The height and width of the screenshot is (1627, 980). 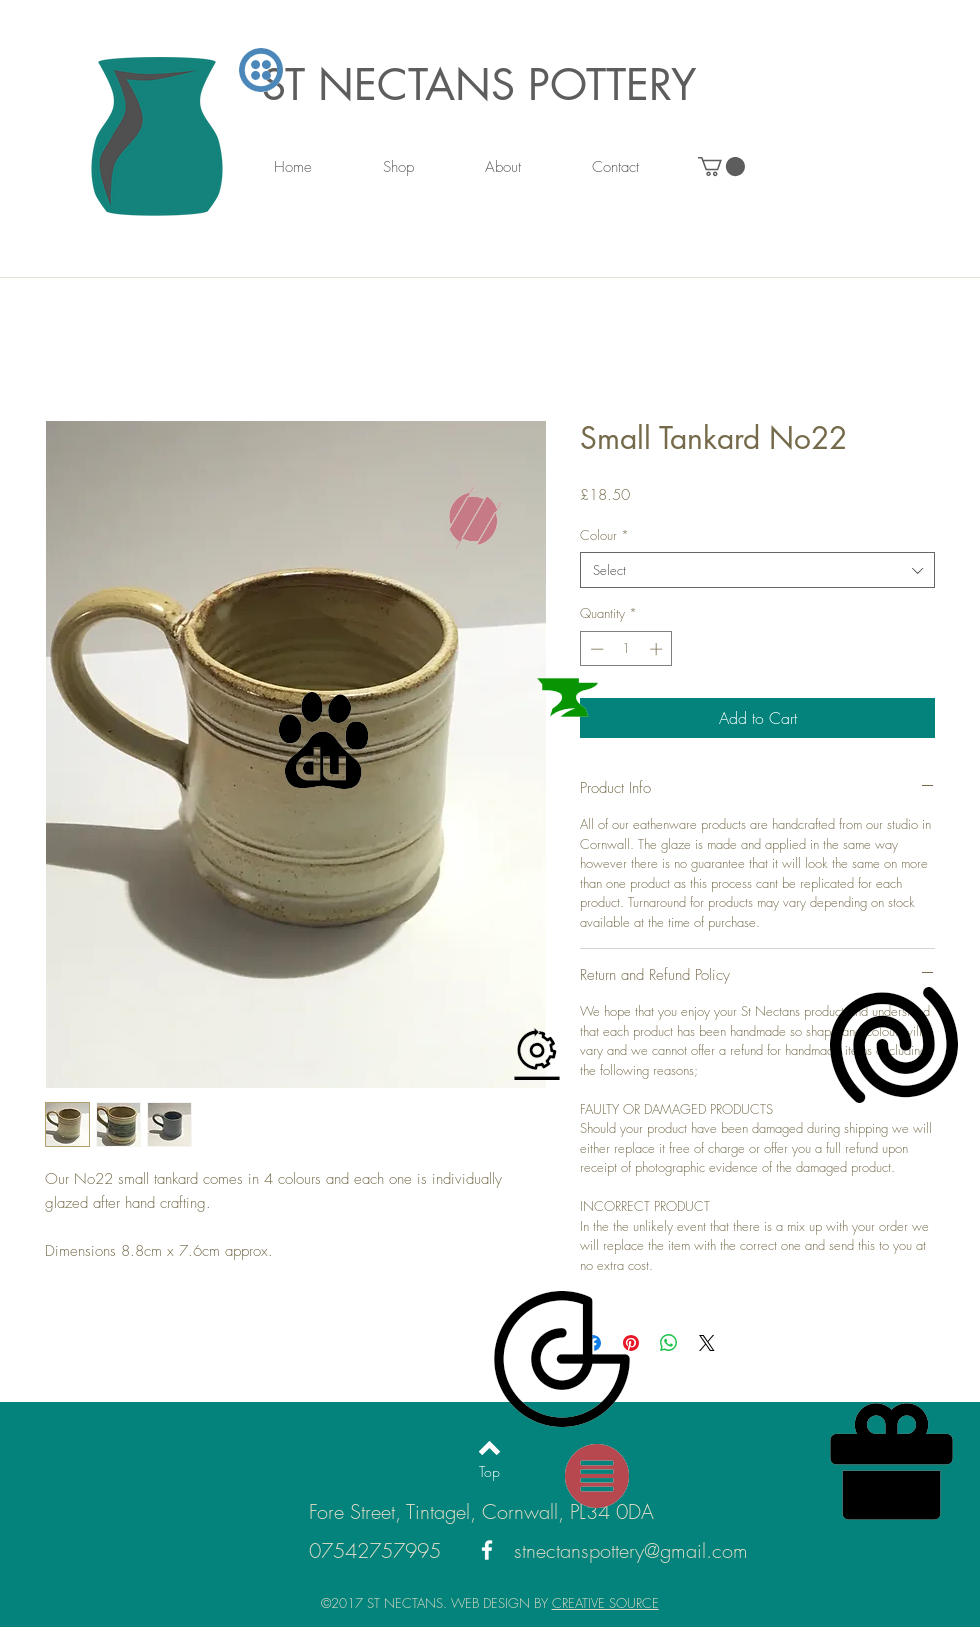 I want to click on JFrog Pipelines logo, so click(x=537, y=1054).